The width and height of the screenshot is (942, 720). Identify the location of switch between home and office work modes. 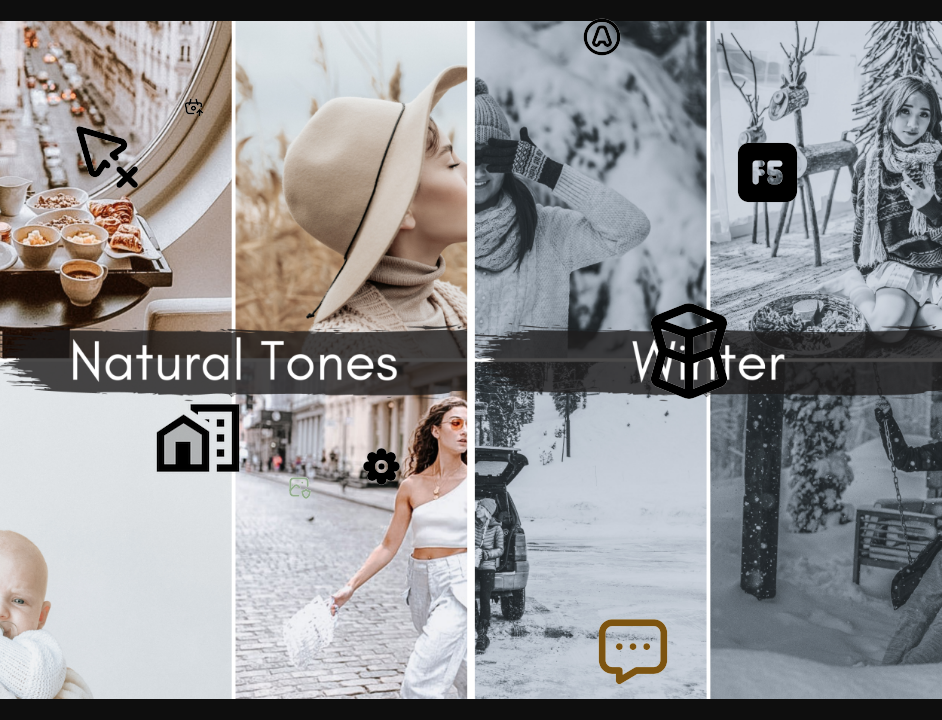
(198, 438).